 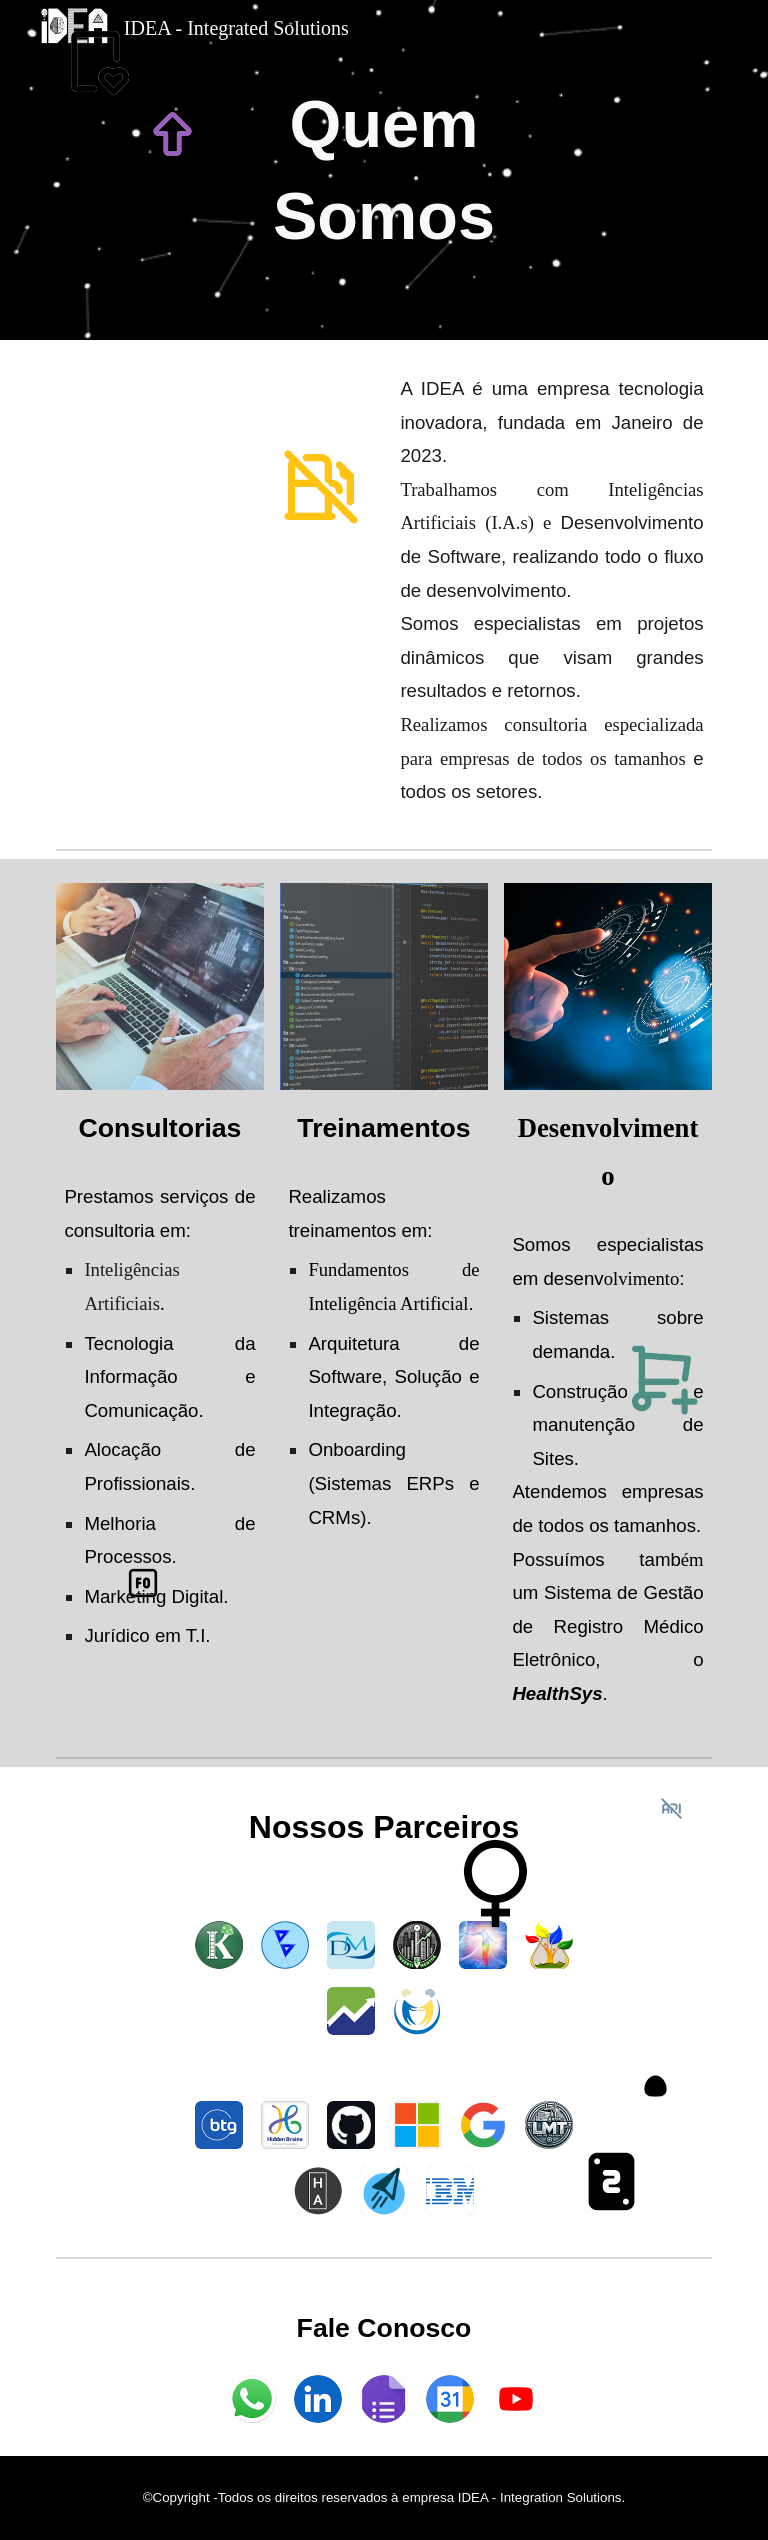 What do you see at coordinates (611, 2181) in the screenshot?
I see `a playing card showing the number 2` at bounding box center [611, 2181].